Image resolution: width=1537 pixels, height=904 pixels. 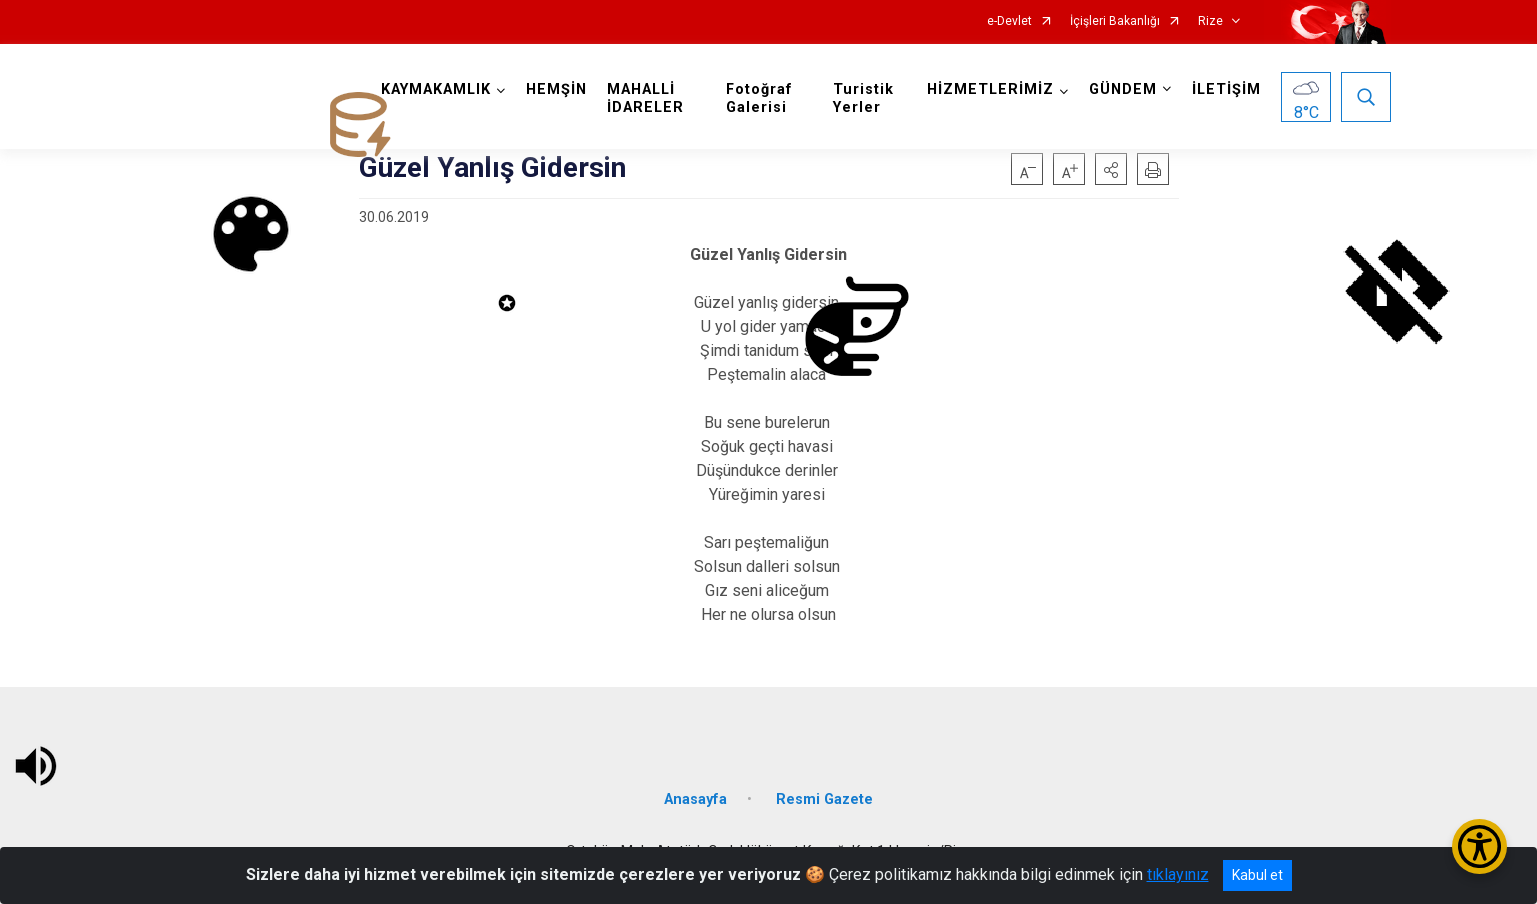 I want to click on access color or theme customization options, so click(x=251, y=234).